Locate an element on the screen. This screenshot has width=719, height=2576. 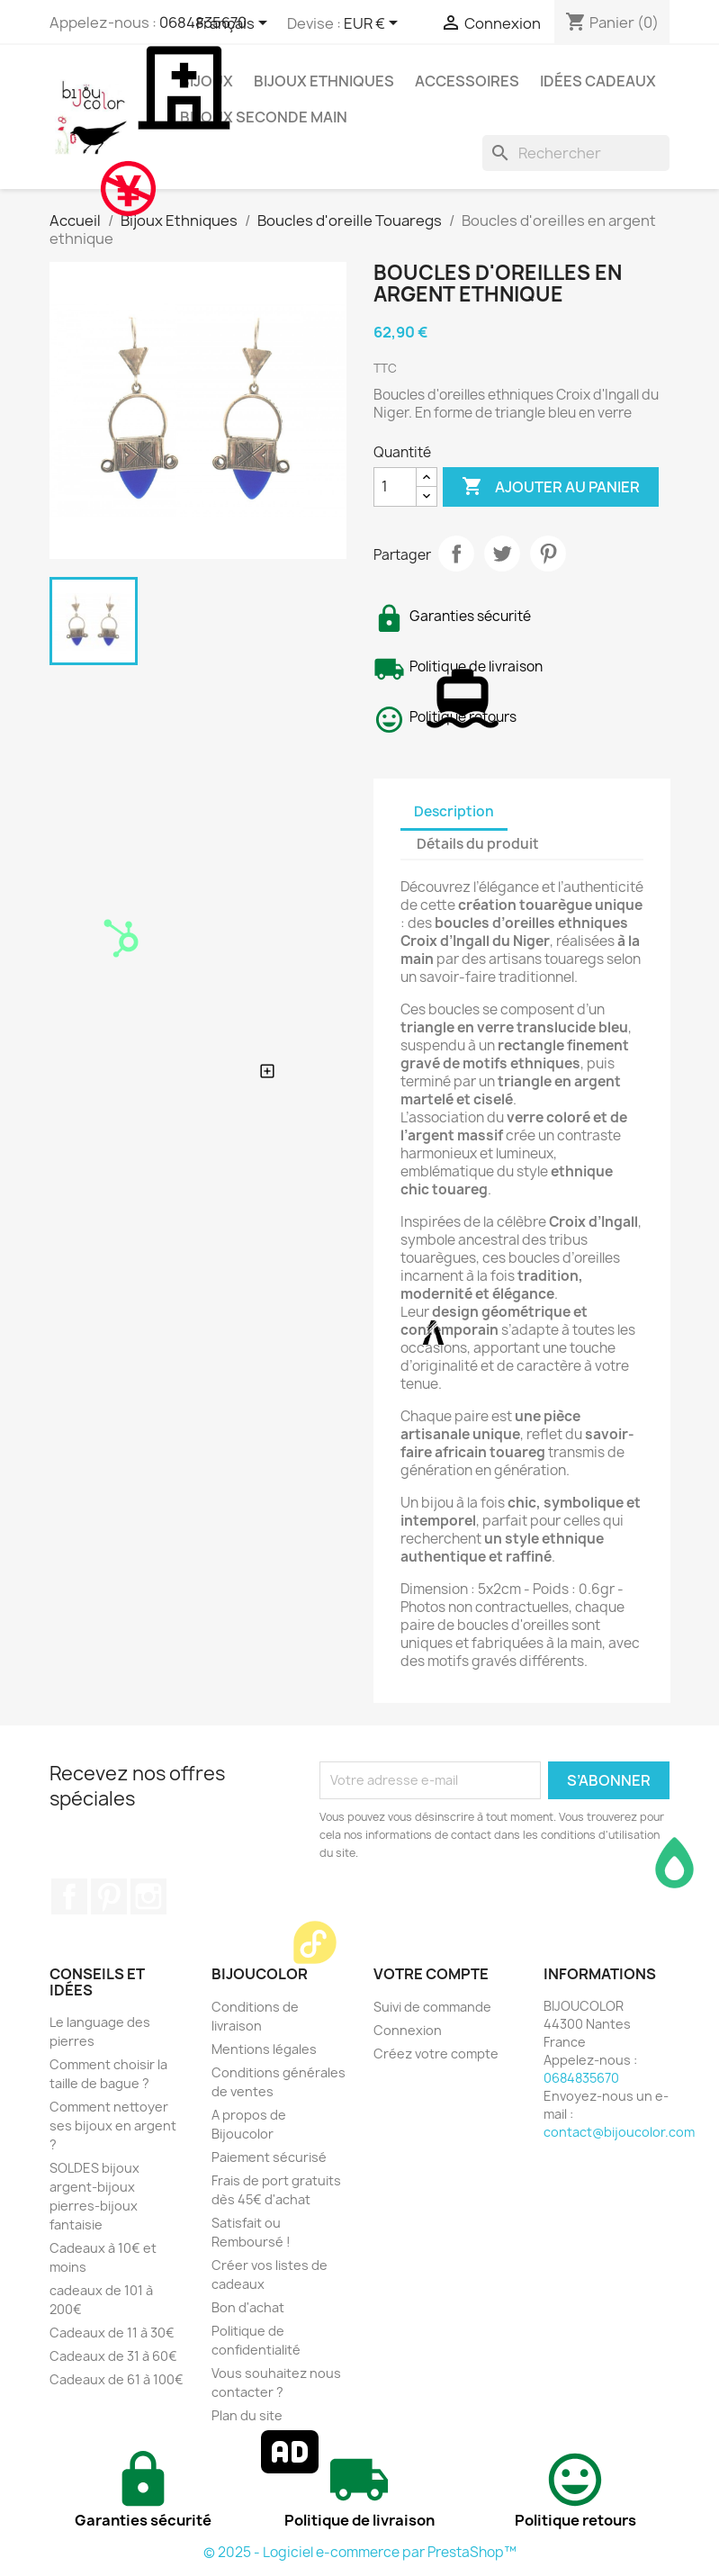
open FiveM game modification client is located at coordinates (433, 1332).